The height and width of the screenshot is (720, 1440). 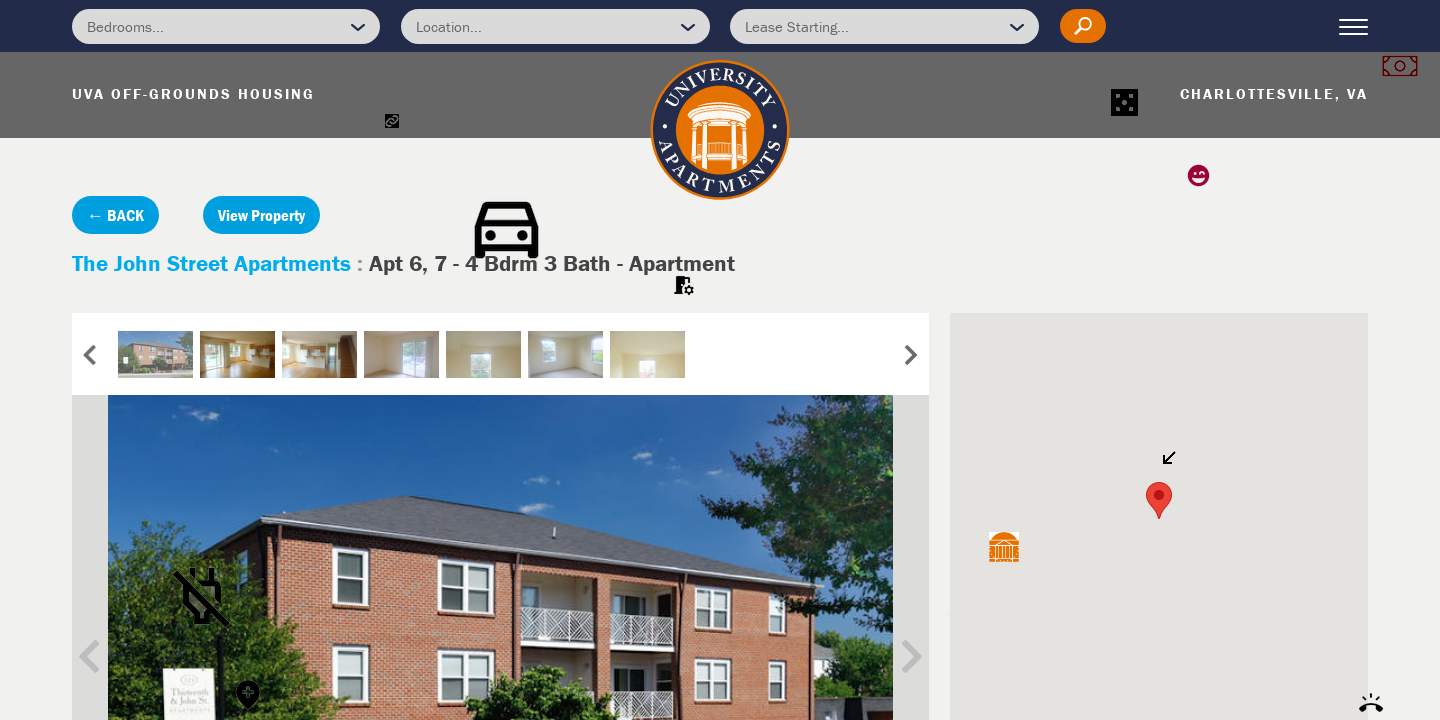 I want to click on copy or share a link, so click(x=392, y=121).